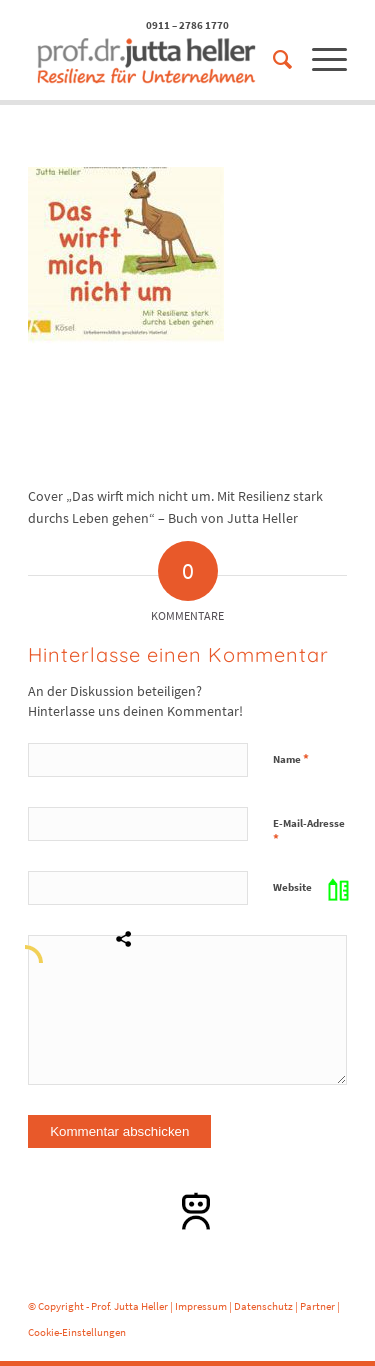 Image resolution: width=375 pixels, height=1366 pixels. Describe the element at coordinates (25, 963) in the screenshot. I see `indicates content is loading` at that location.